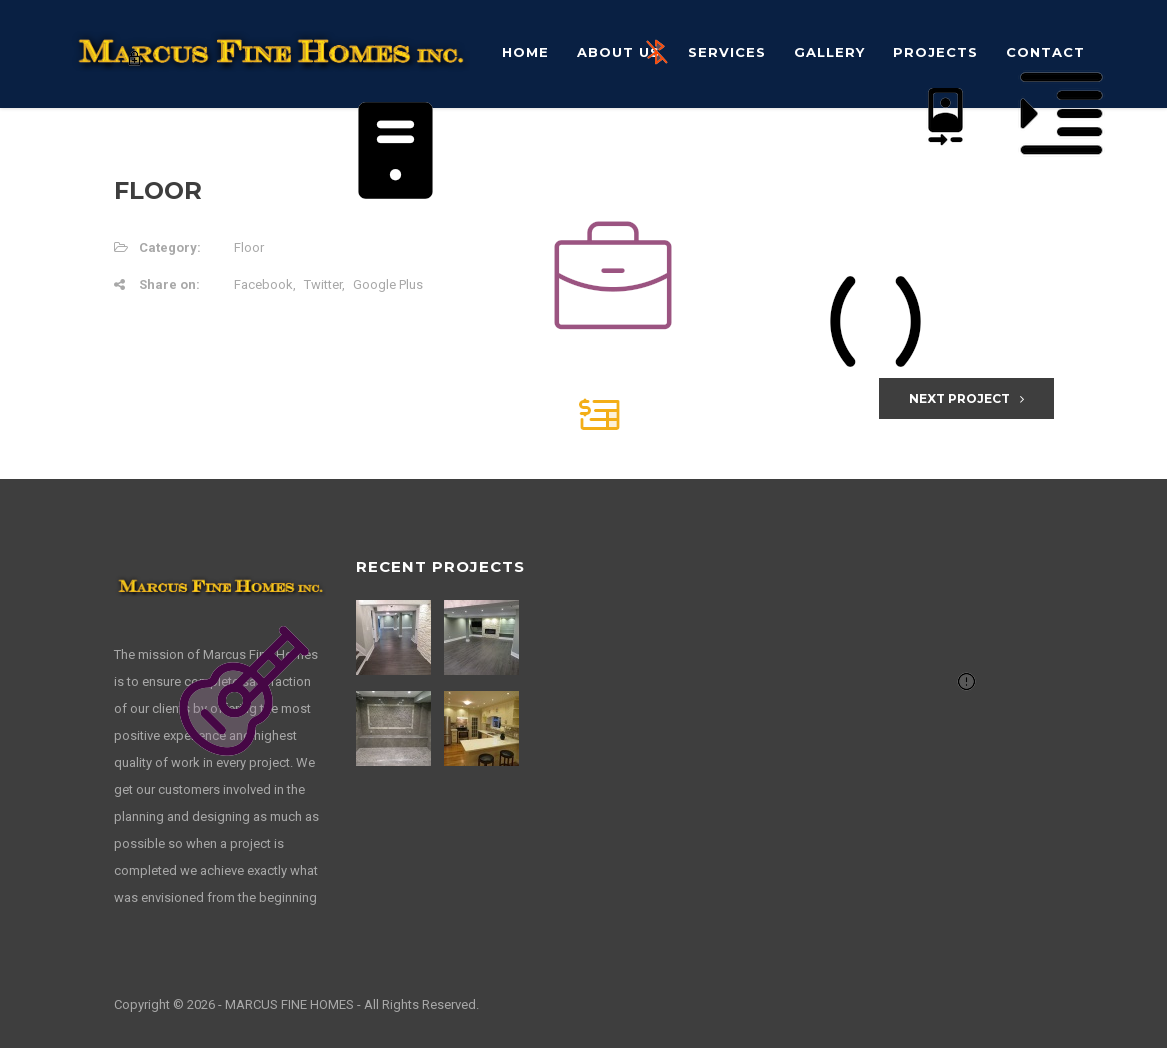  Describe the element at coordinates (945, 117) in the screenshot. I see `switch to front-facing camera` at that location.